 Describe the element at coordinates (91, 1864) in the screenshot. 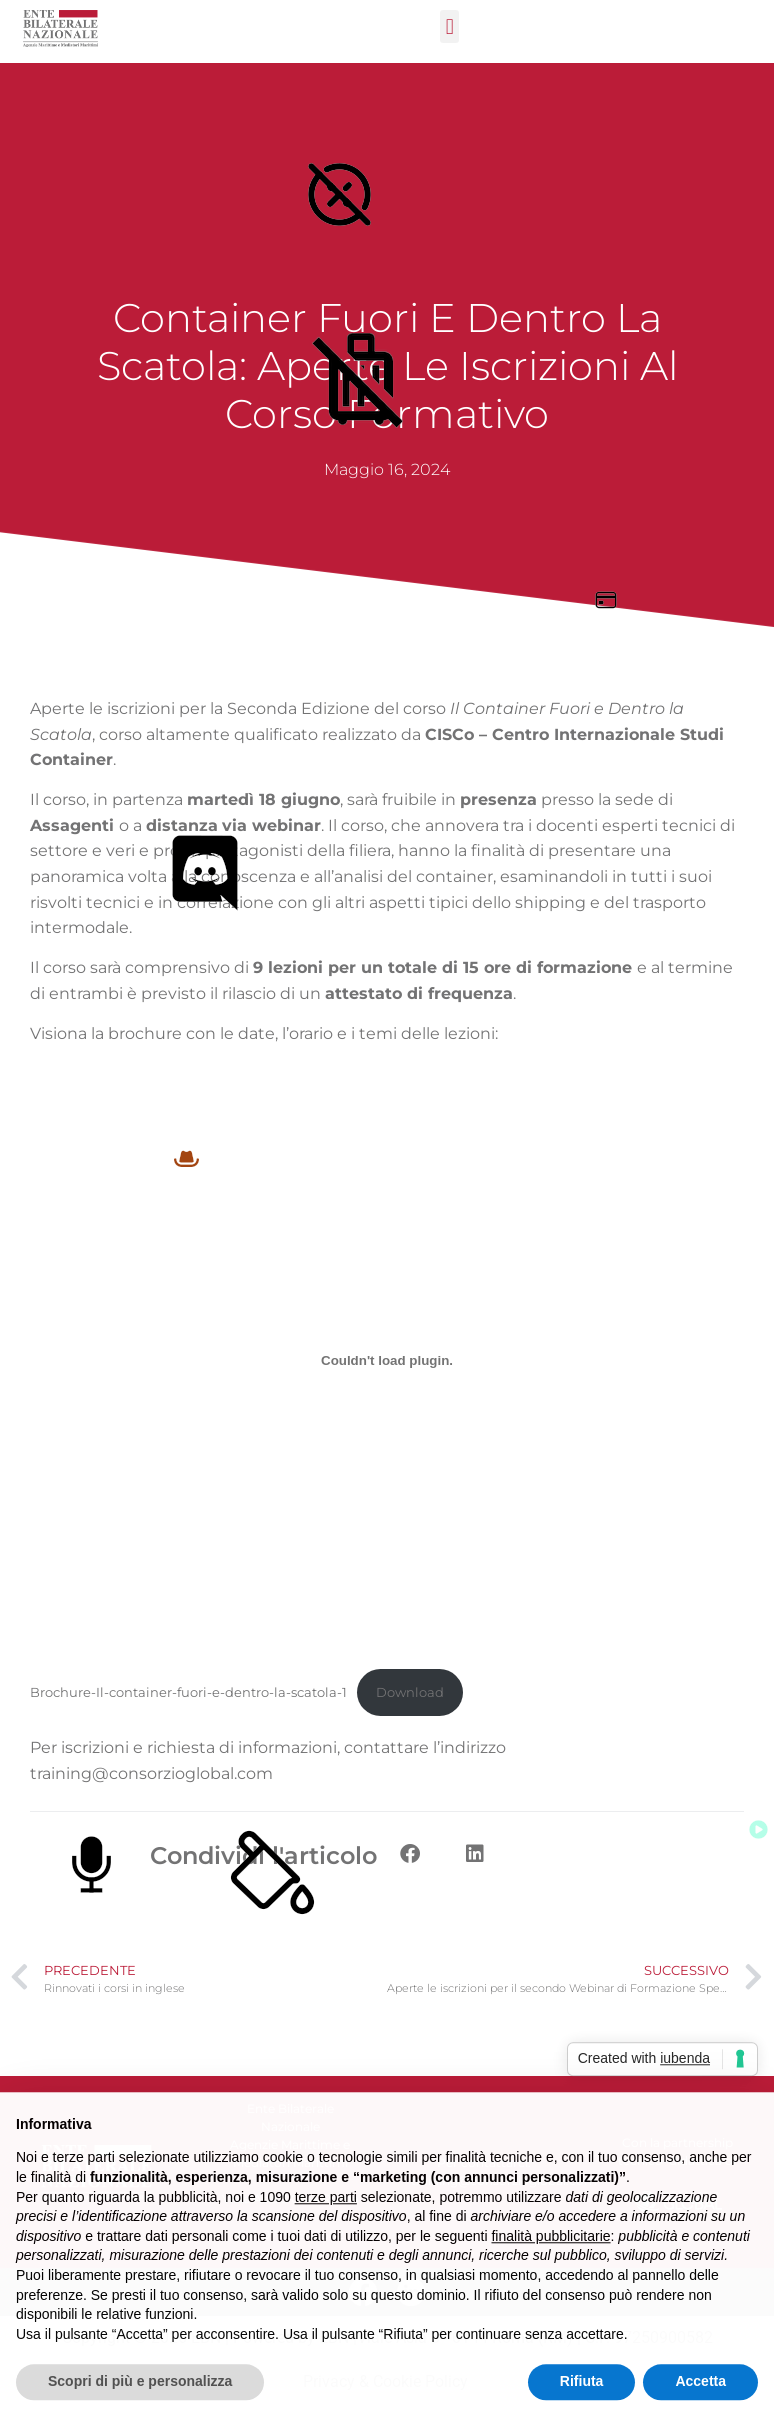

I see `tap to start voice input` at that location.